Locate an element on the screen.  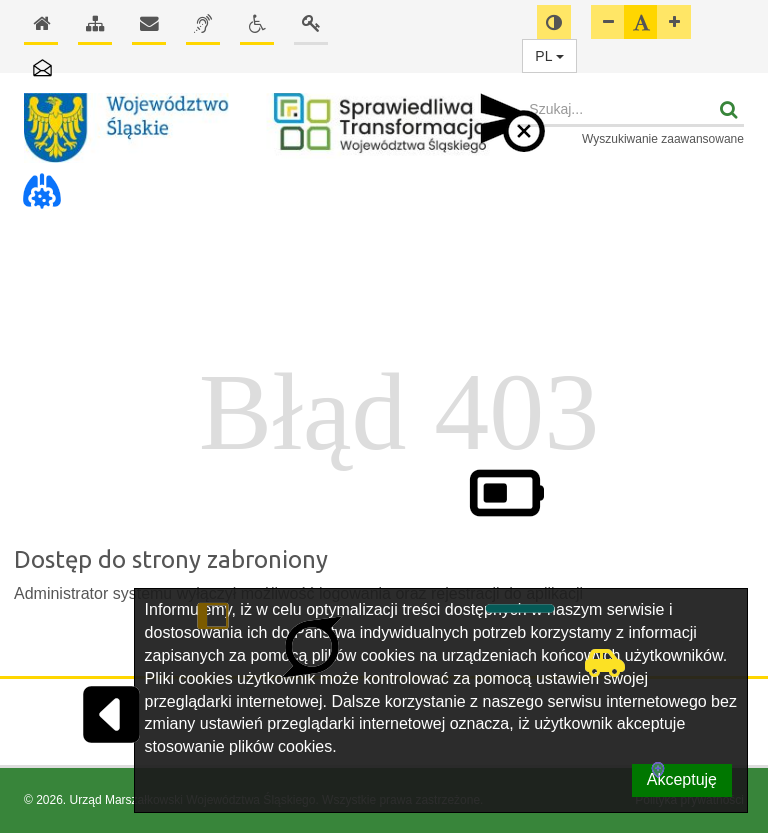
add a new location pin is located at coordinates (658, 770).